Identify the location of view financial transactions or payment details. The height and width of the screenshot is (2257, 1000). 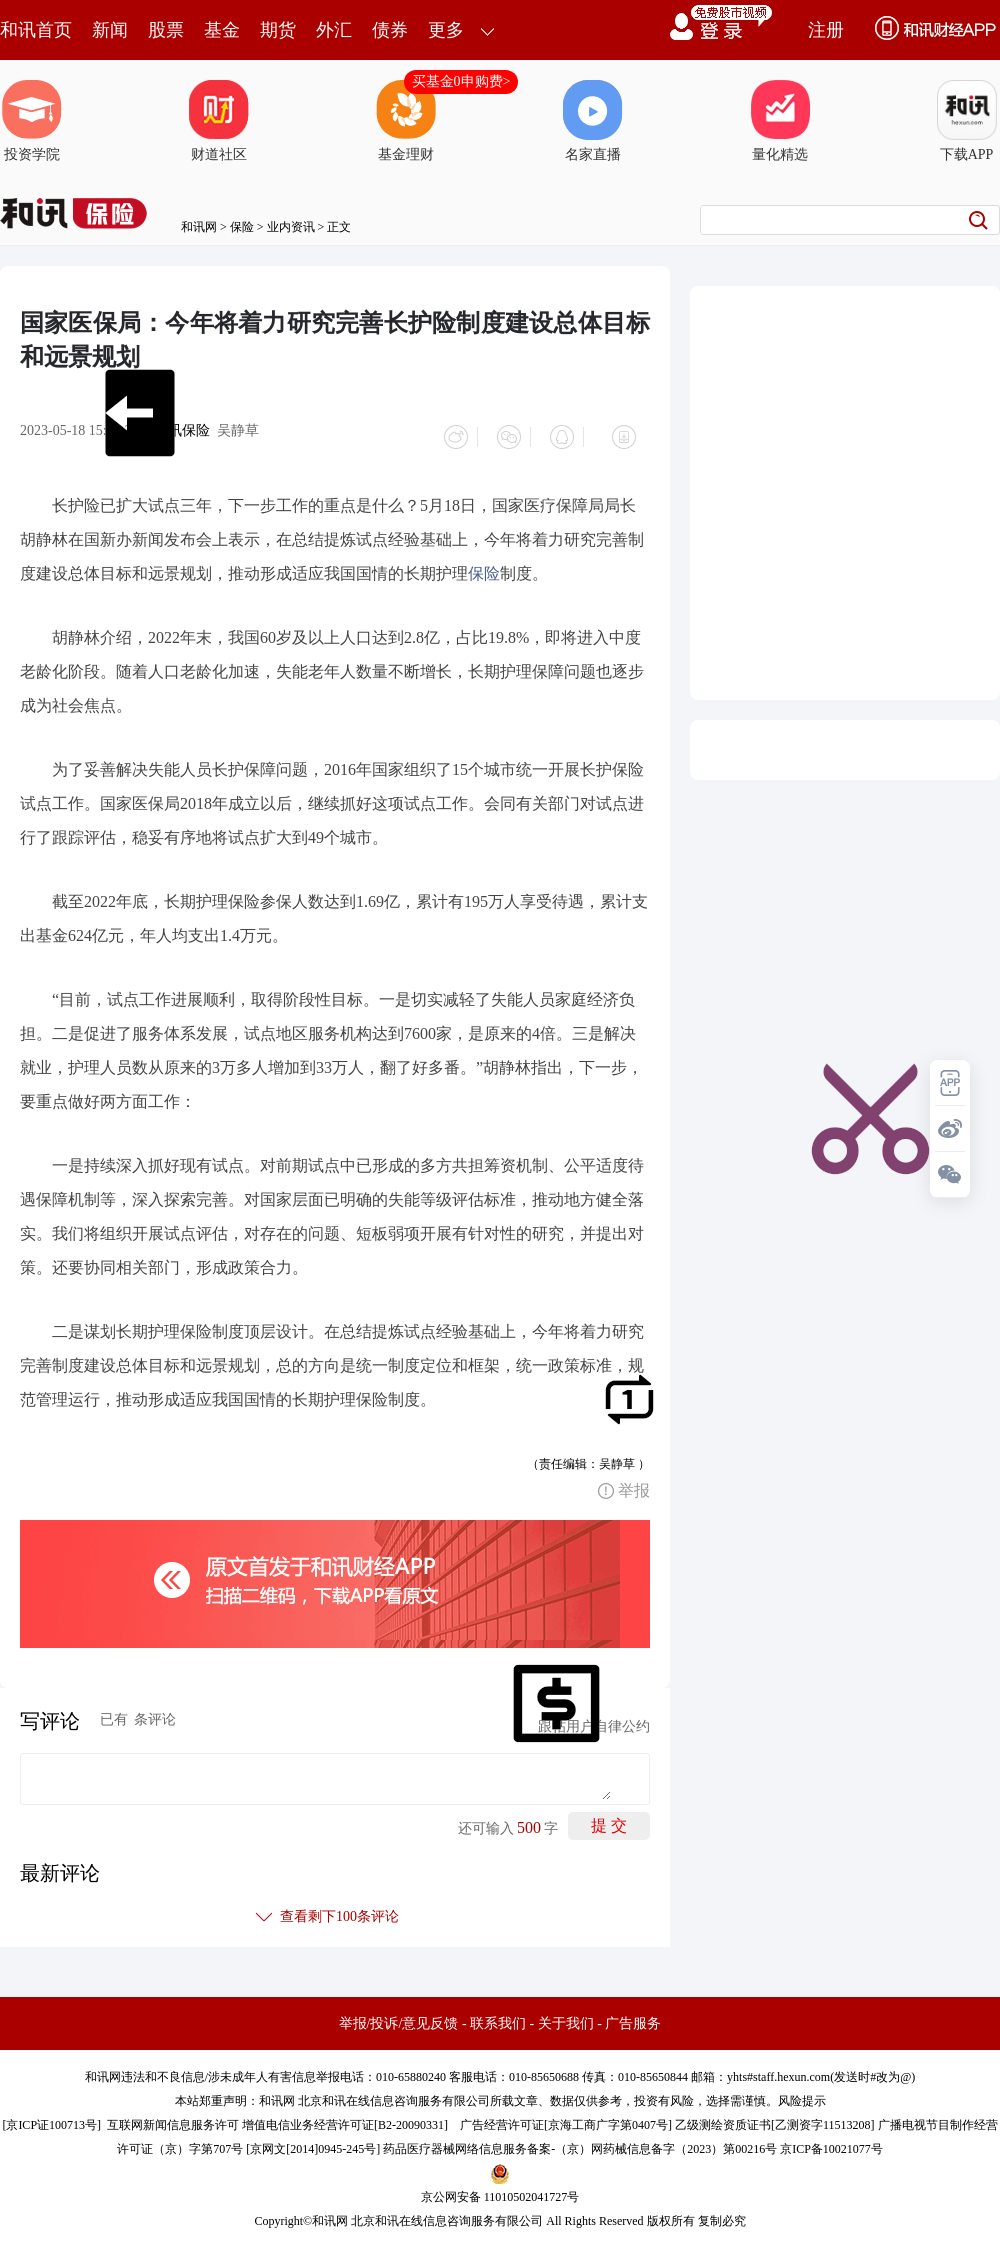
(556, 1703).